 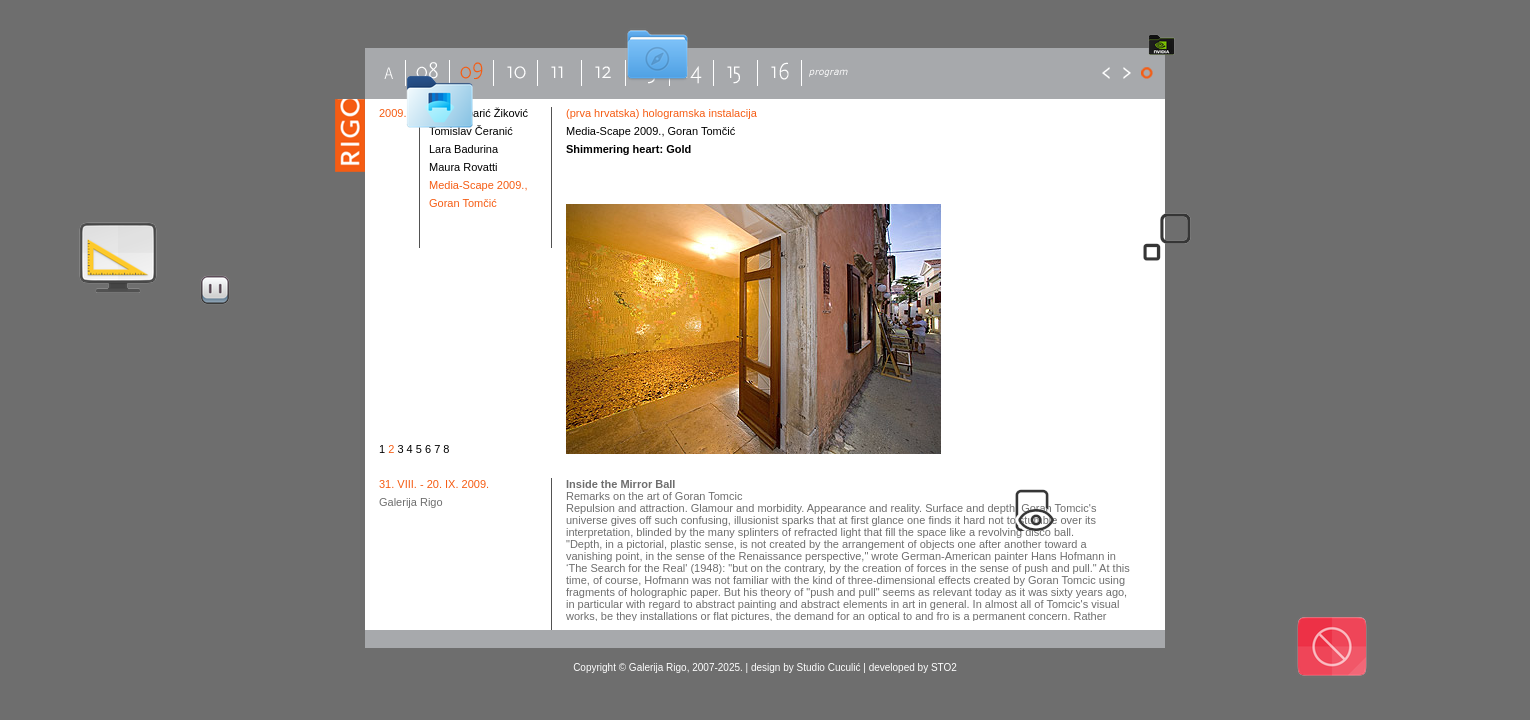 I want to click on open aseprite pixel art editor, so click(x=215, y=290).